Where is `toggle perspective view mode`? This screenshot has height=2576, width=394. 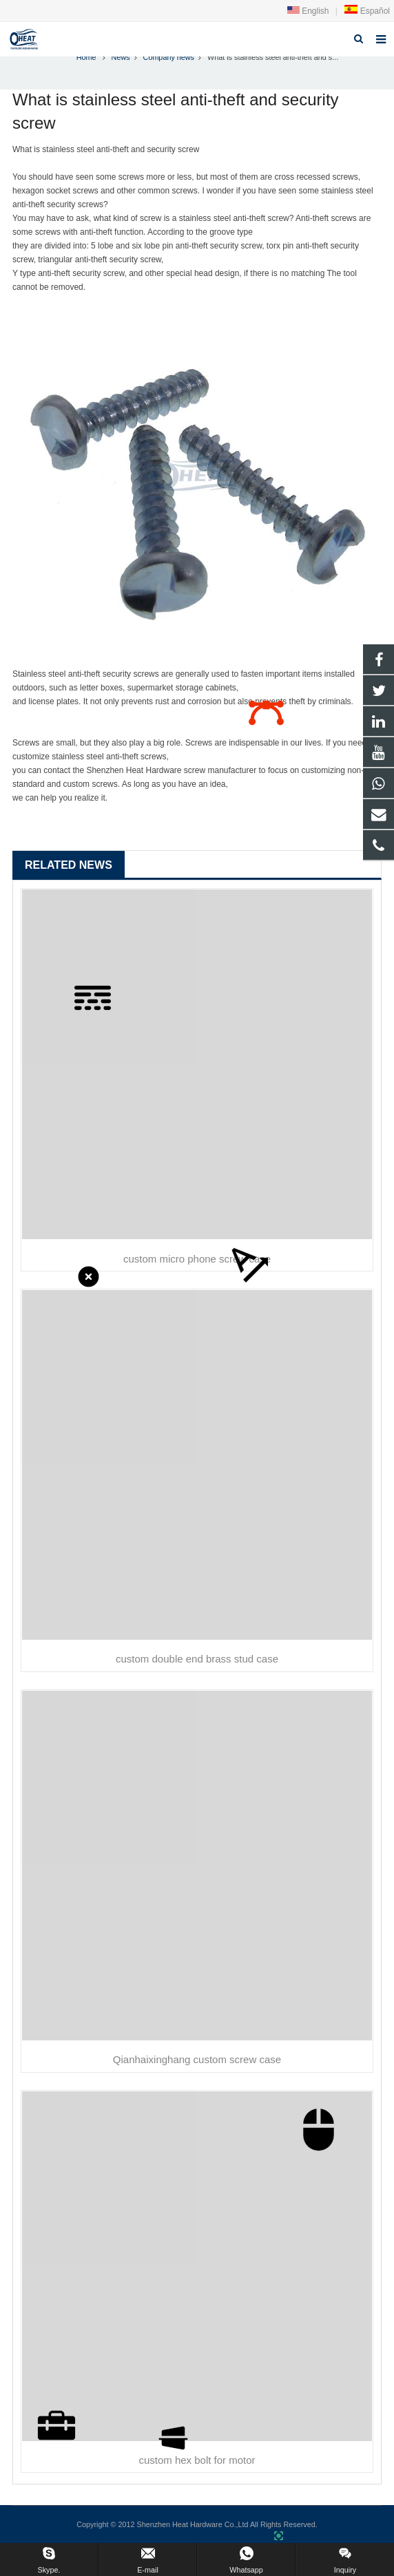 toggle perspective view mode is located at coordinates (173, 2438).